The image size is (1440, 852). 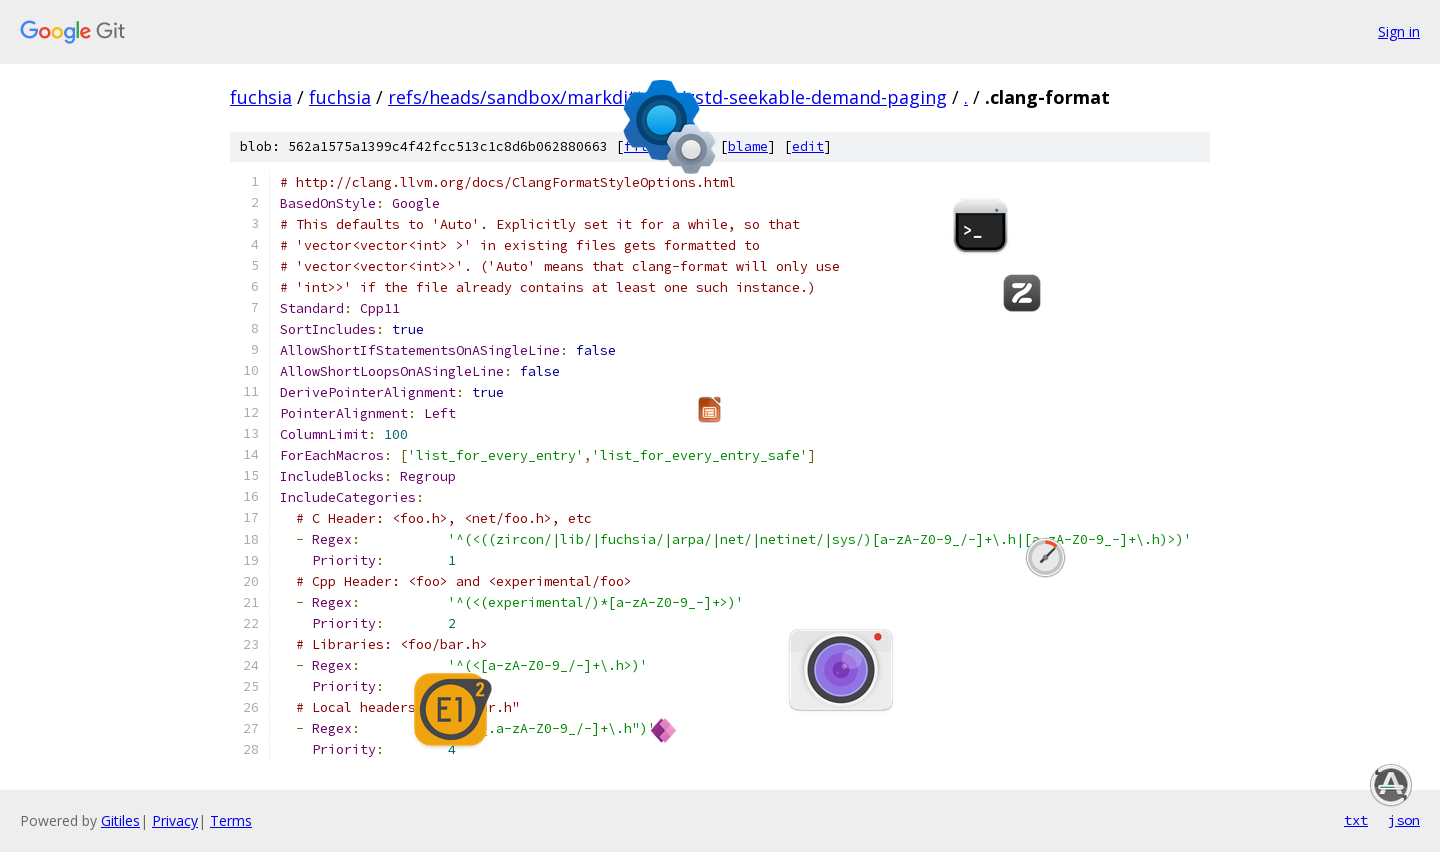 I want to click on launch Half-Life 2: Episode One, so click(x=450, y=709).